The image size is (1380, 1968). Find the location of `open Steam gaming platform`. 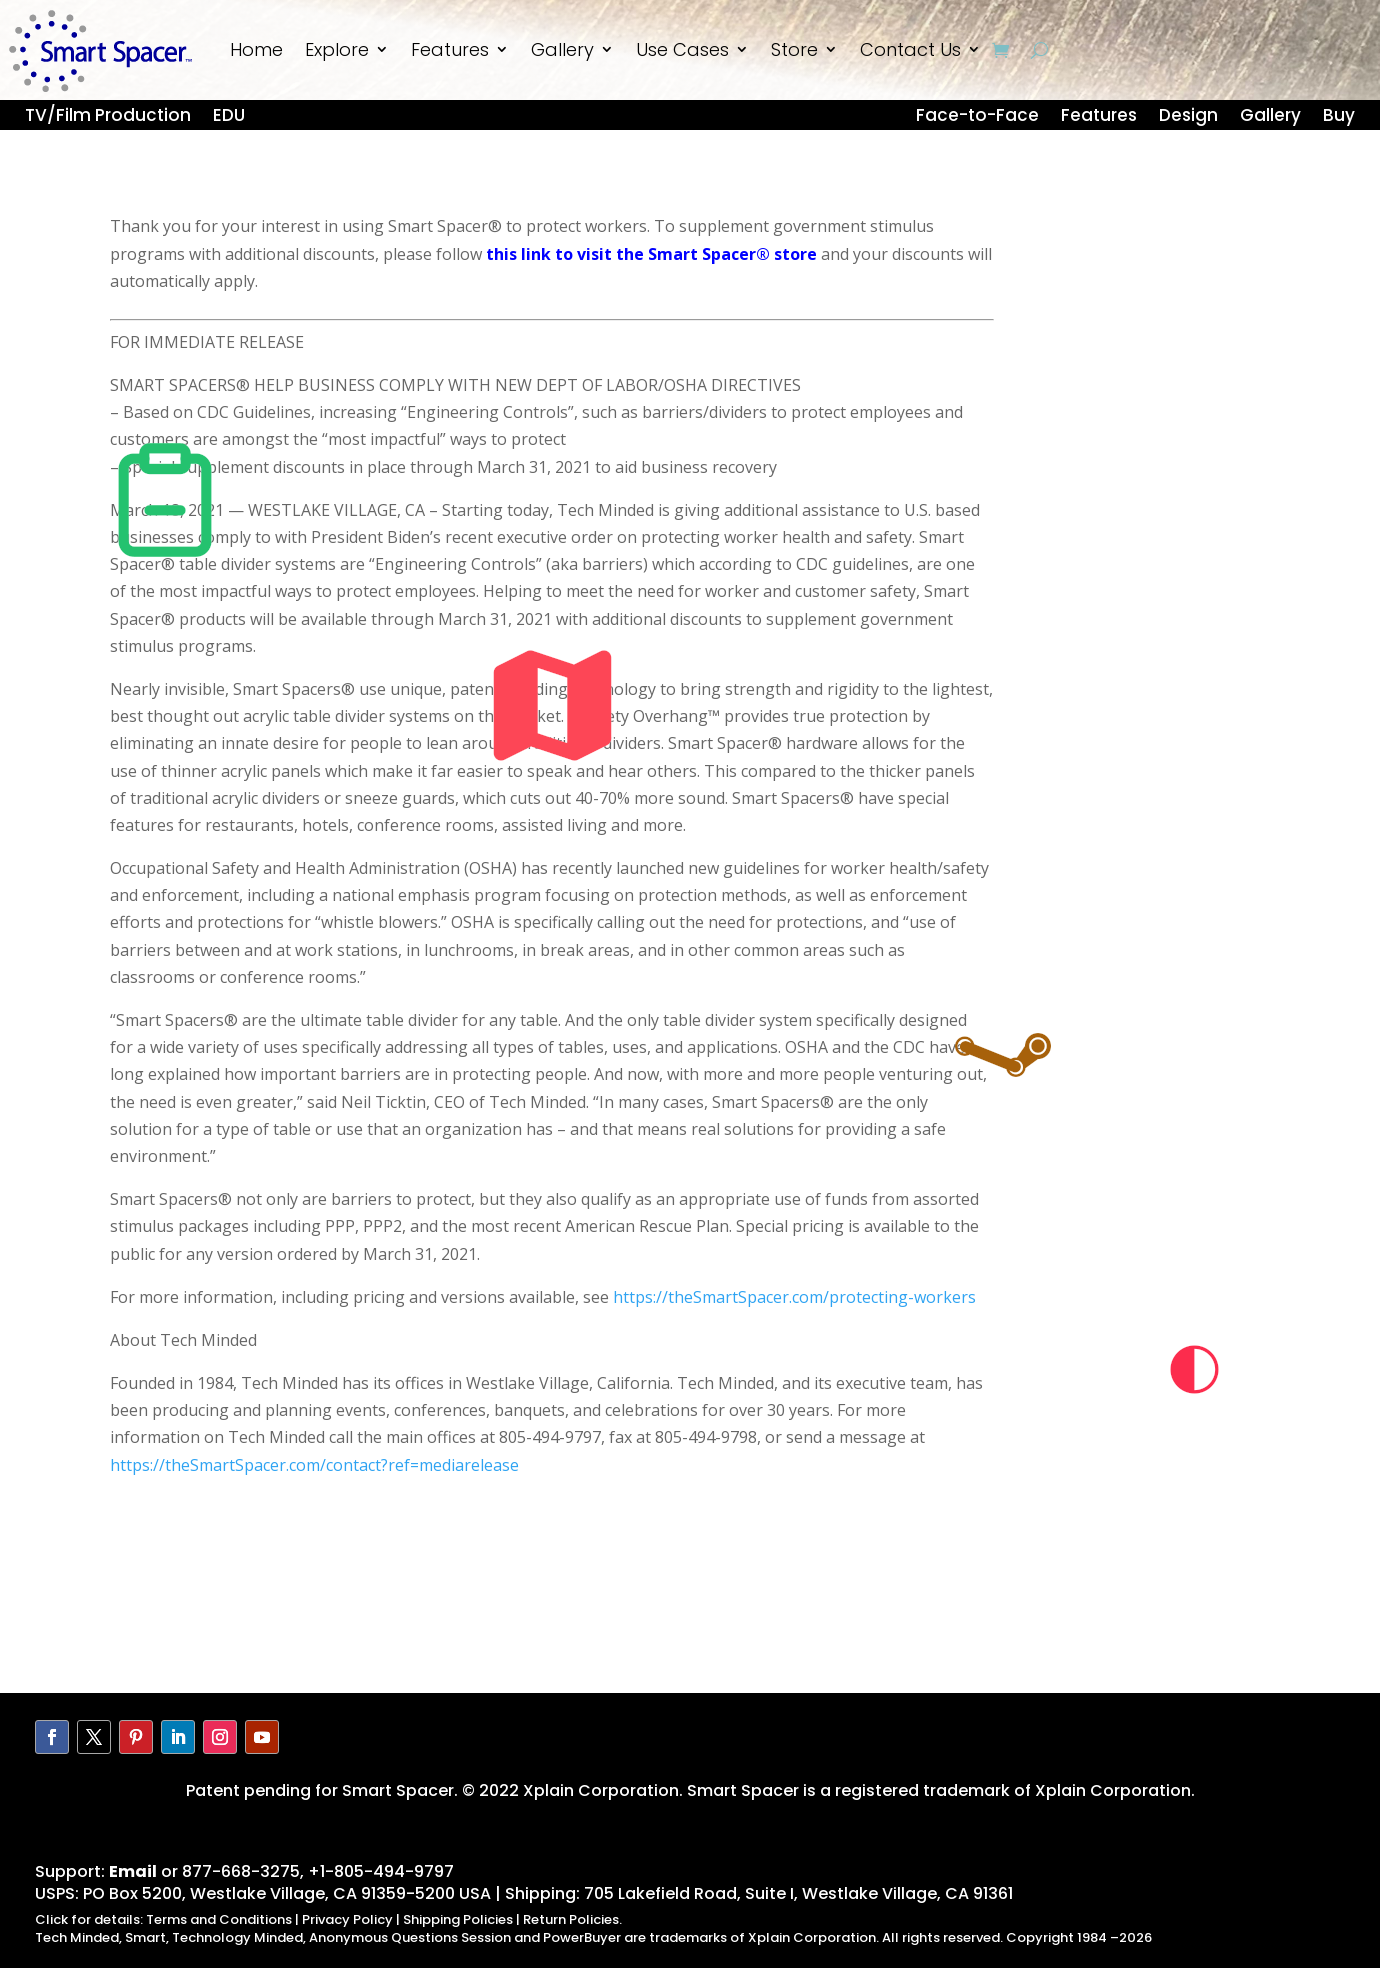

open Steam gaming platform is located at coordinates (1003, 1055).